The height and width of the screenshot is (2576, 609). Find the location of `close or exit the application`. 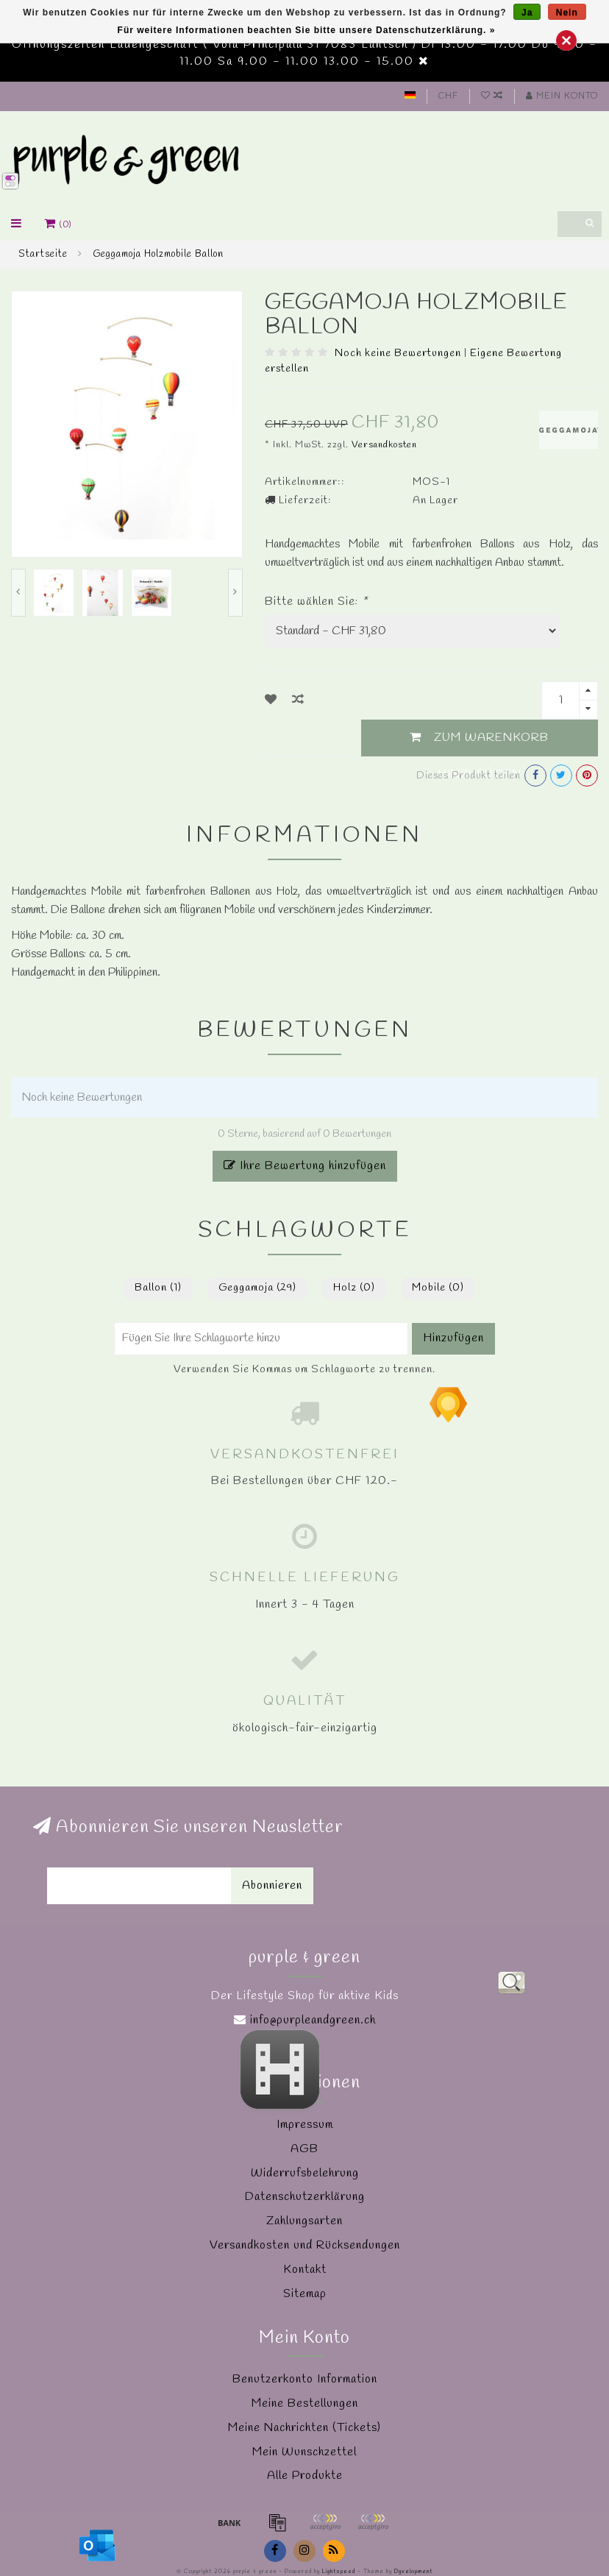

close or exit the application is located at coordinates (566, 40).